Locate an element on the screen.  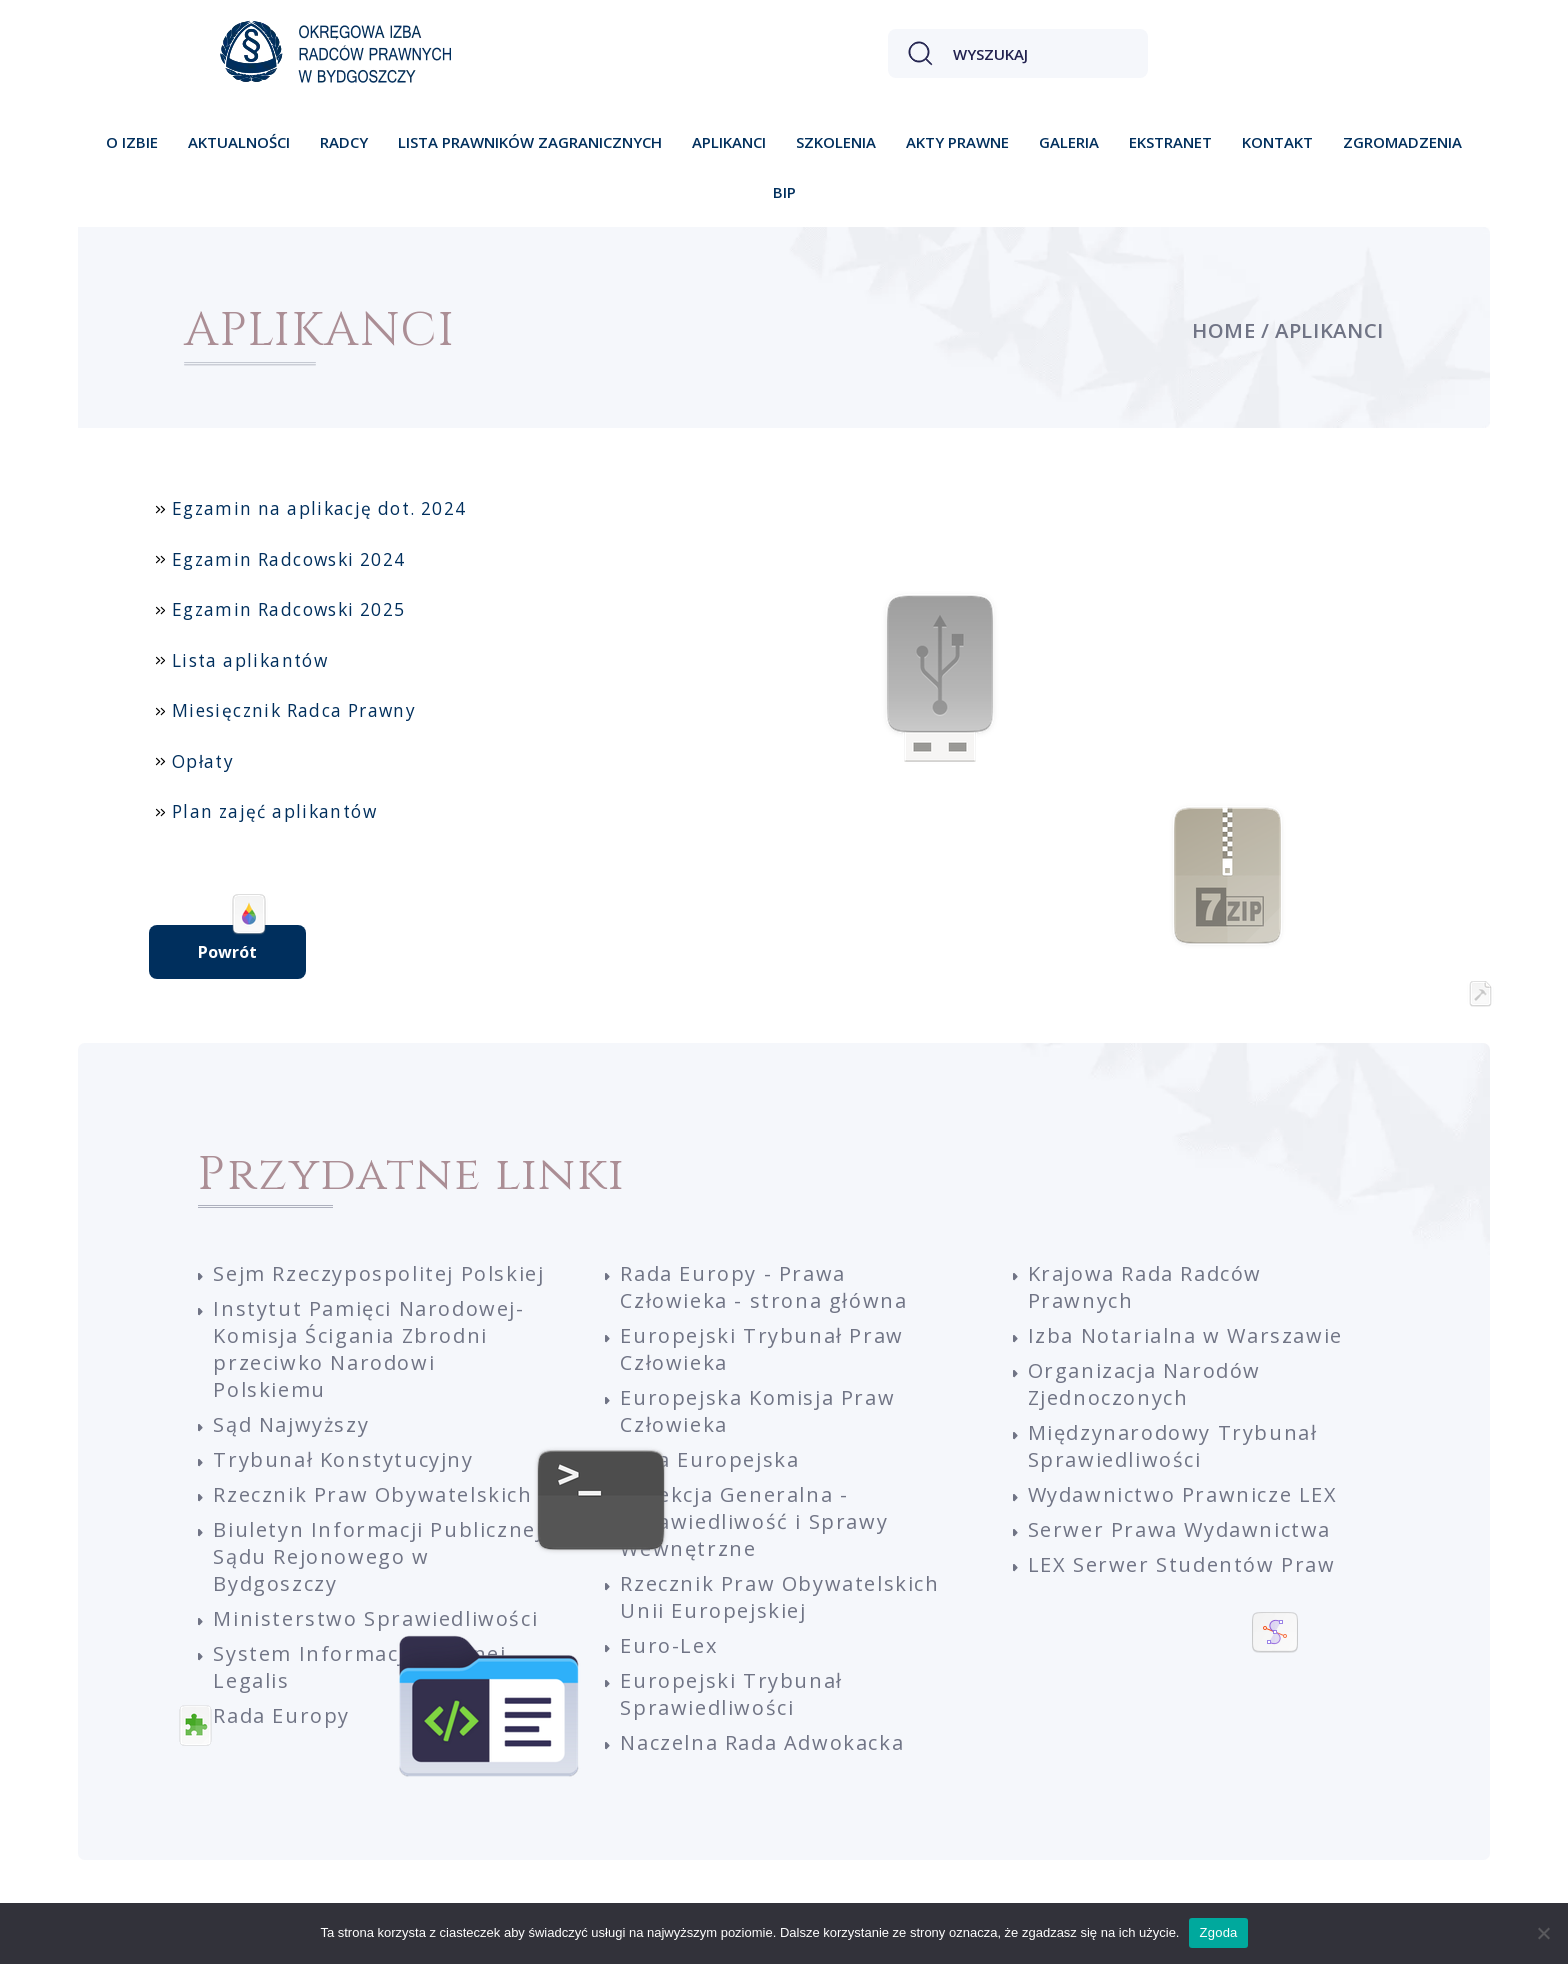
browser extension or add-on installer file is located at coordinates (195, 1725).